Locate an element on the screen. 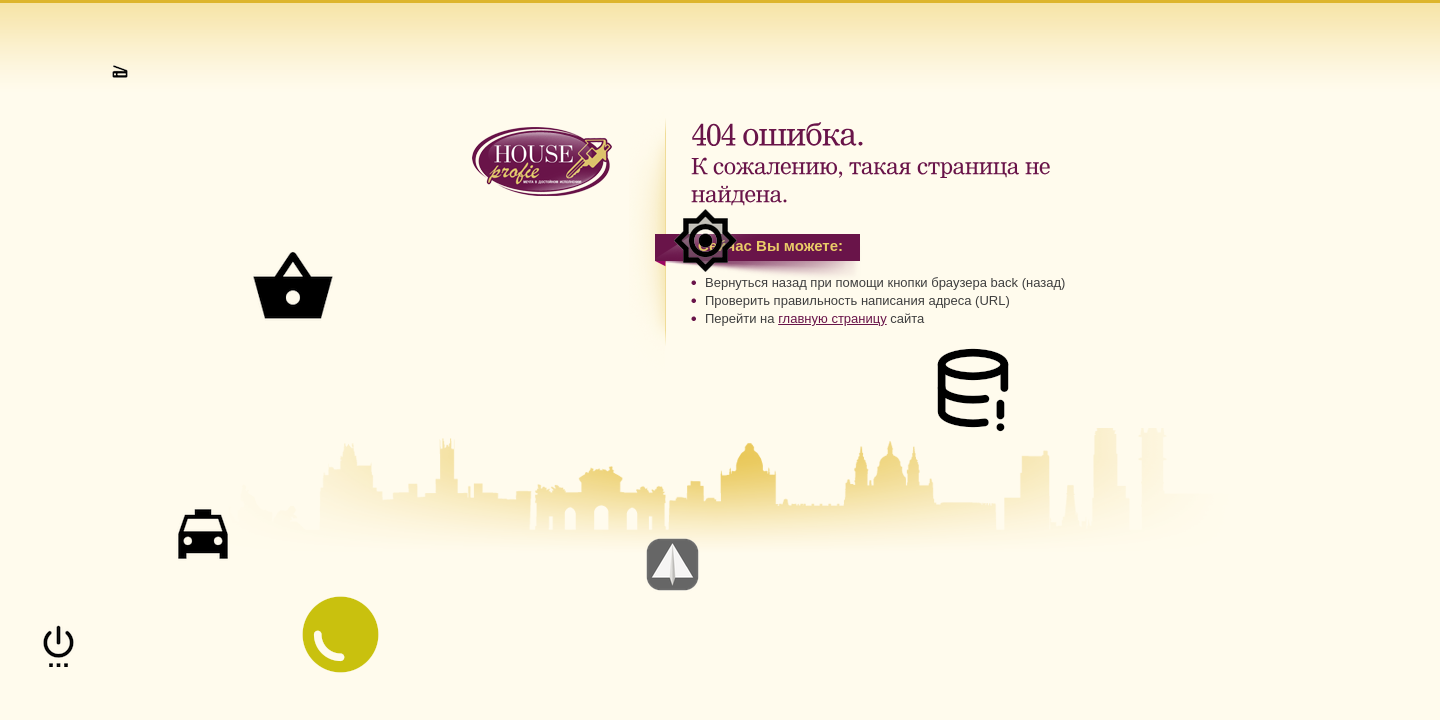 Image resolution: width=1440 pixels, height=720 pixels. increase screen brightness is located at coordinates (705, 240).